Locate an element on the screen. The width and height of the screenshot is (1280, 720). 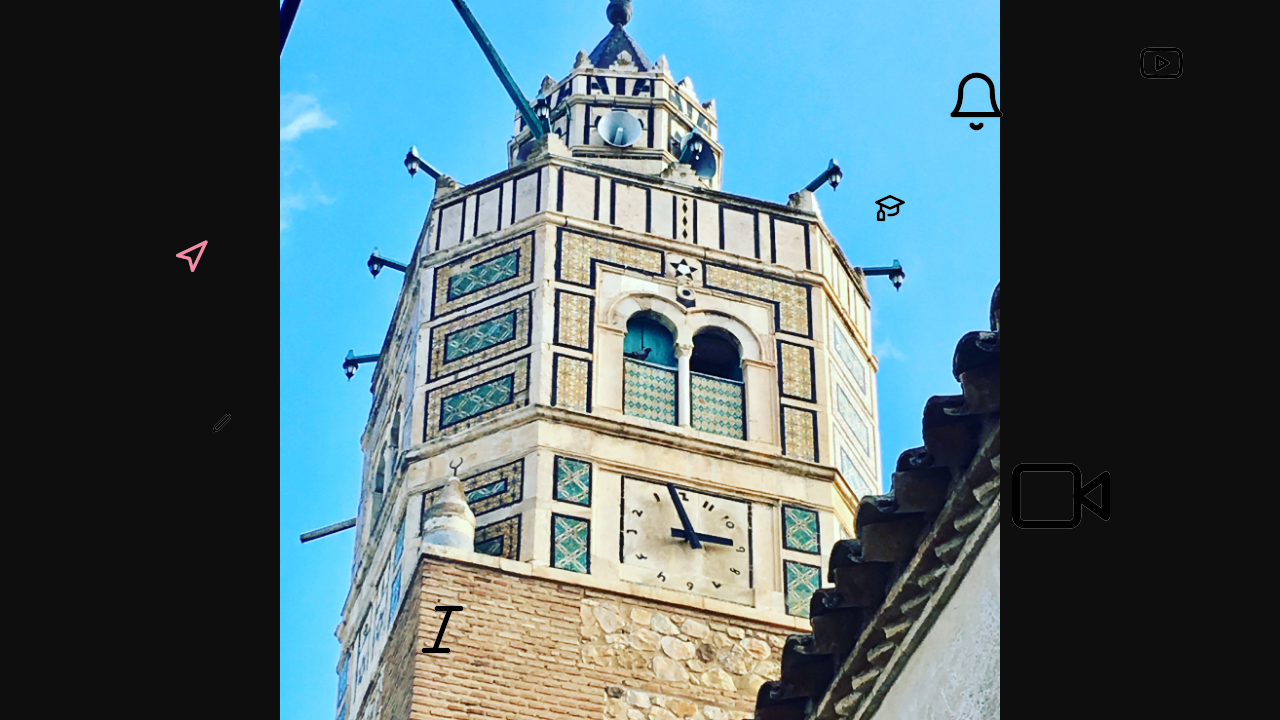
view notifications is located at coordinates (976, 101).